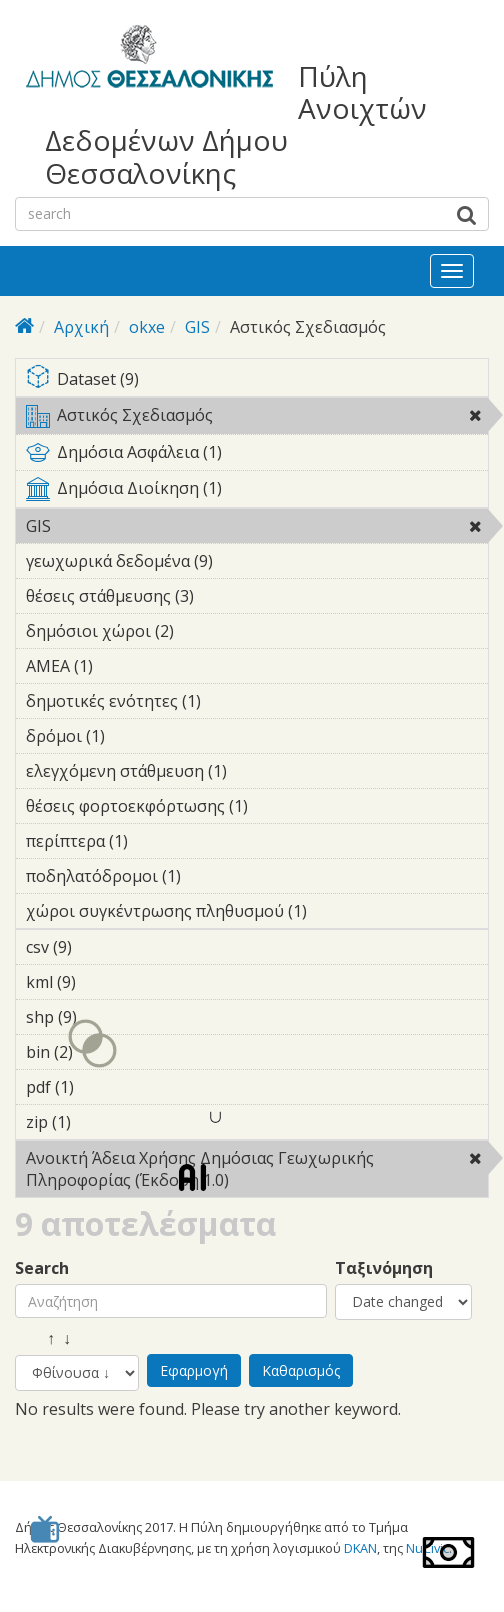  What do you see at coordinates (448, 1552) in the screenshot?
I see `view payment or billing information` at bounding box center [448, 1552].